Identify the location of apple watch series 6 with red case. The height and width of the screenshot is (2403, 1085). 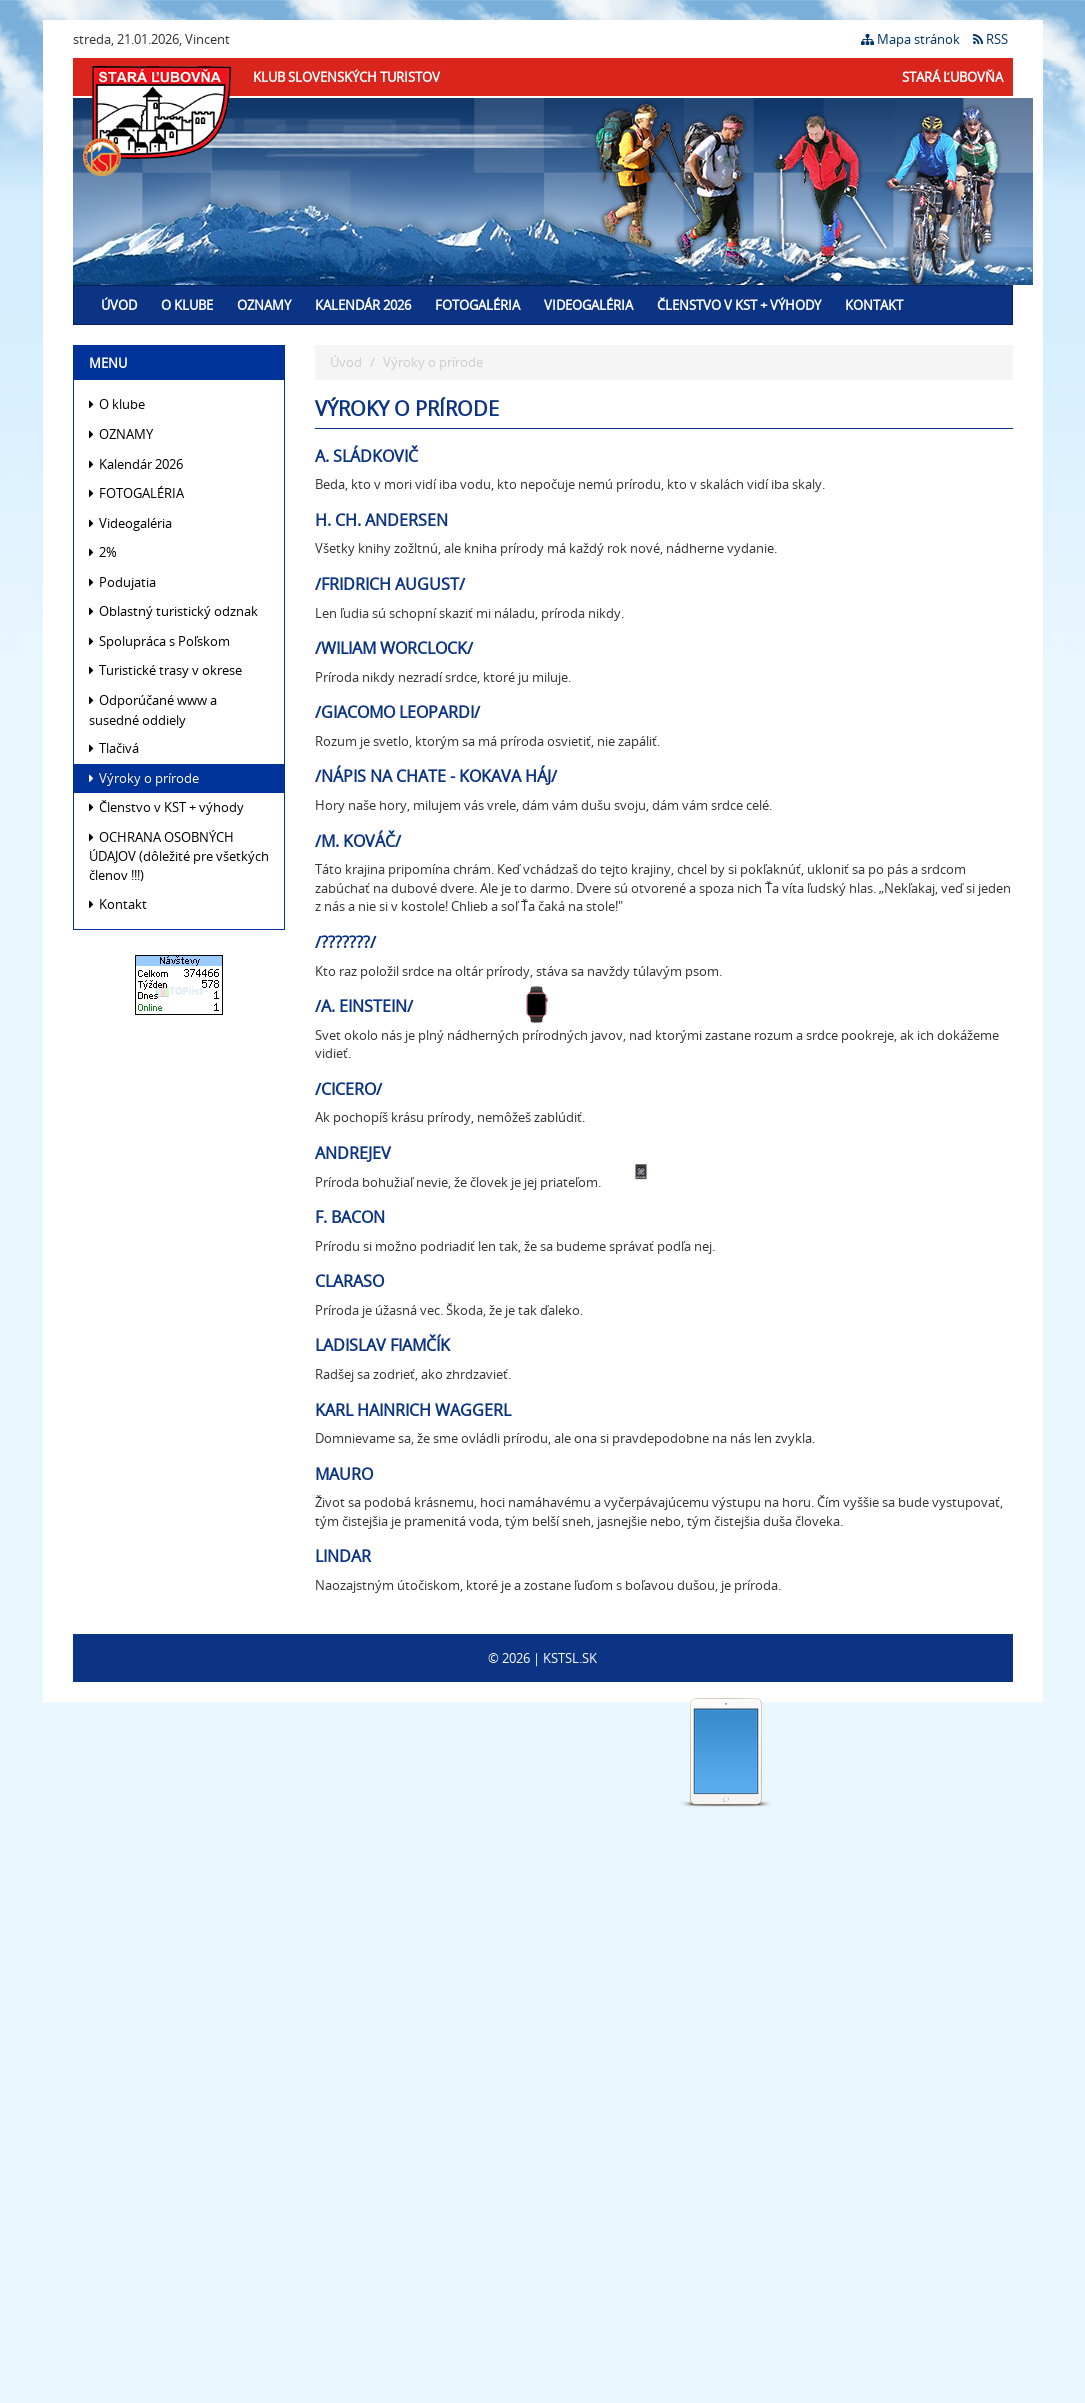
(536, 1004).